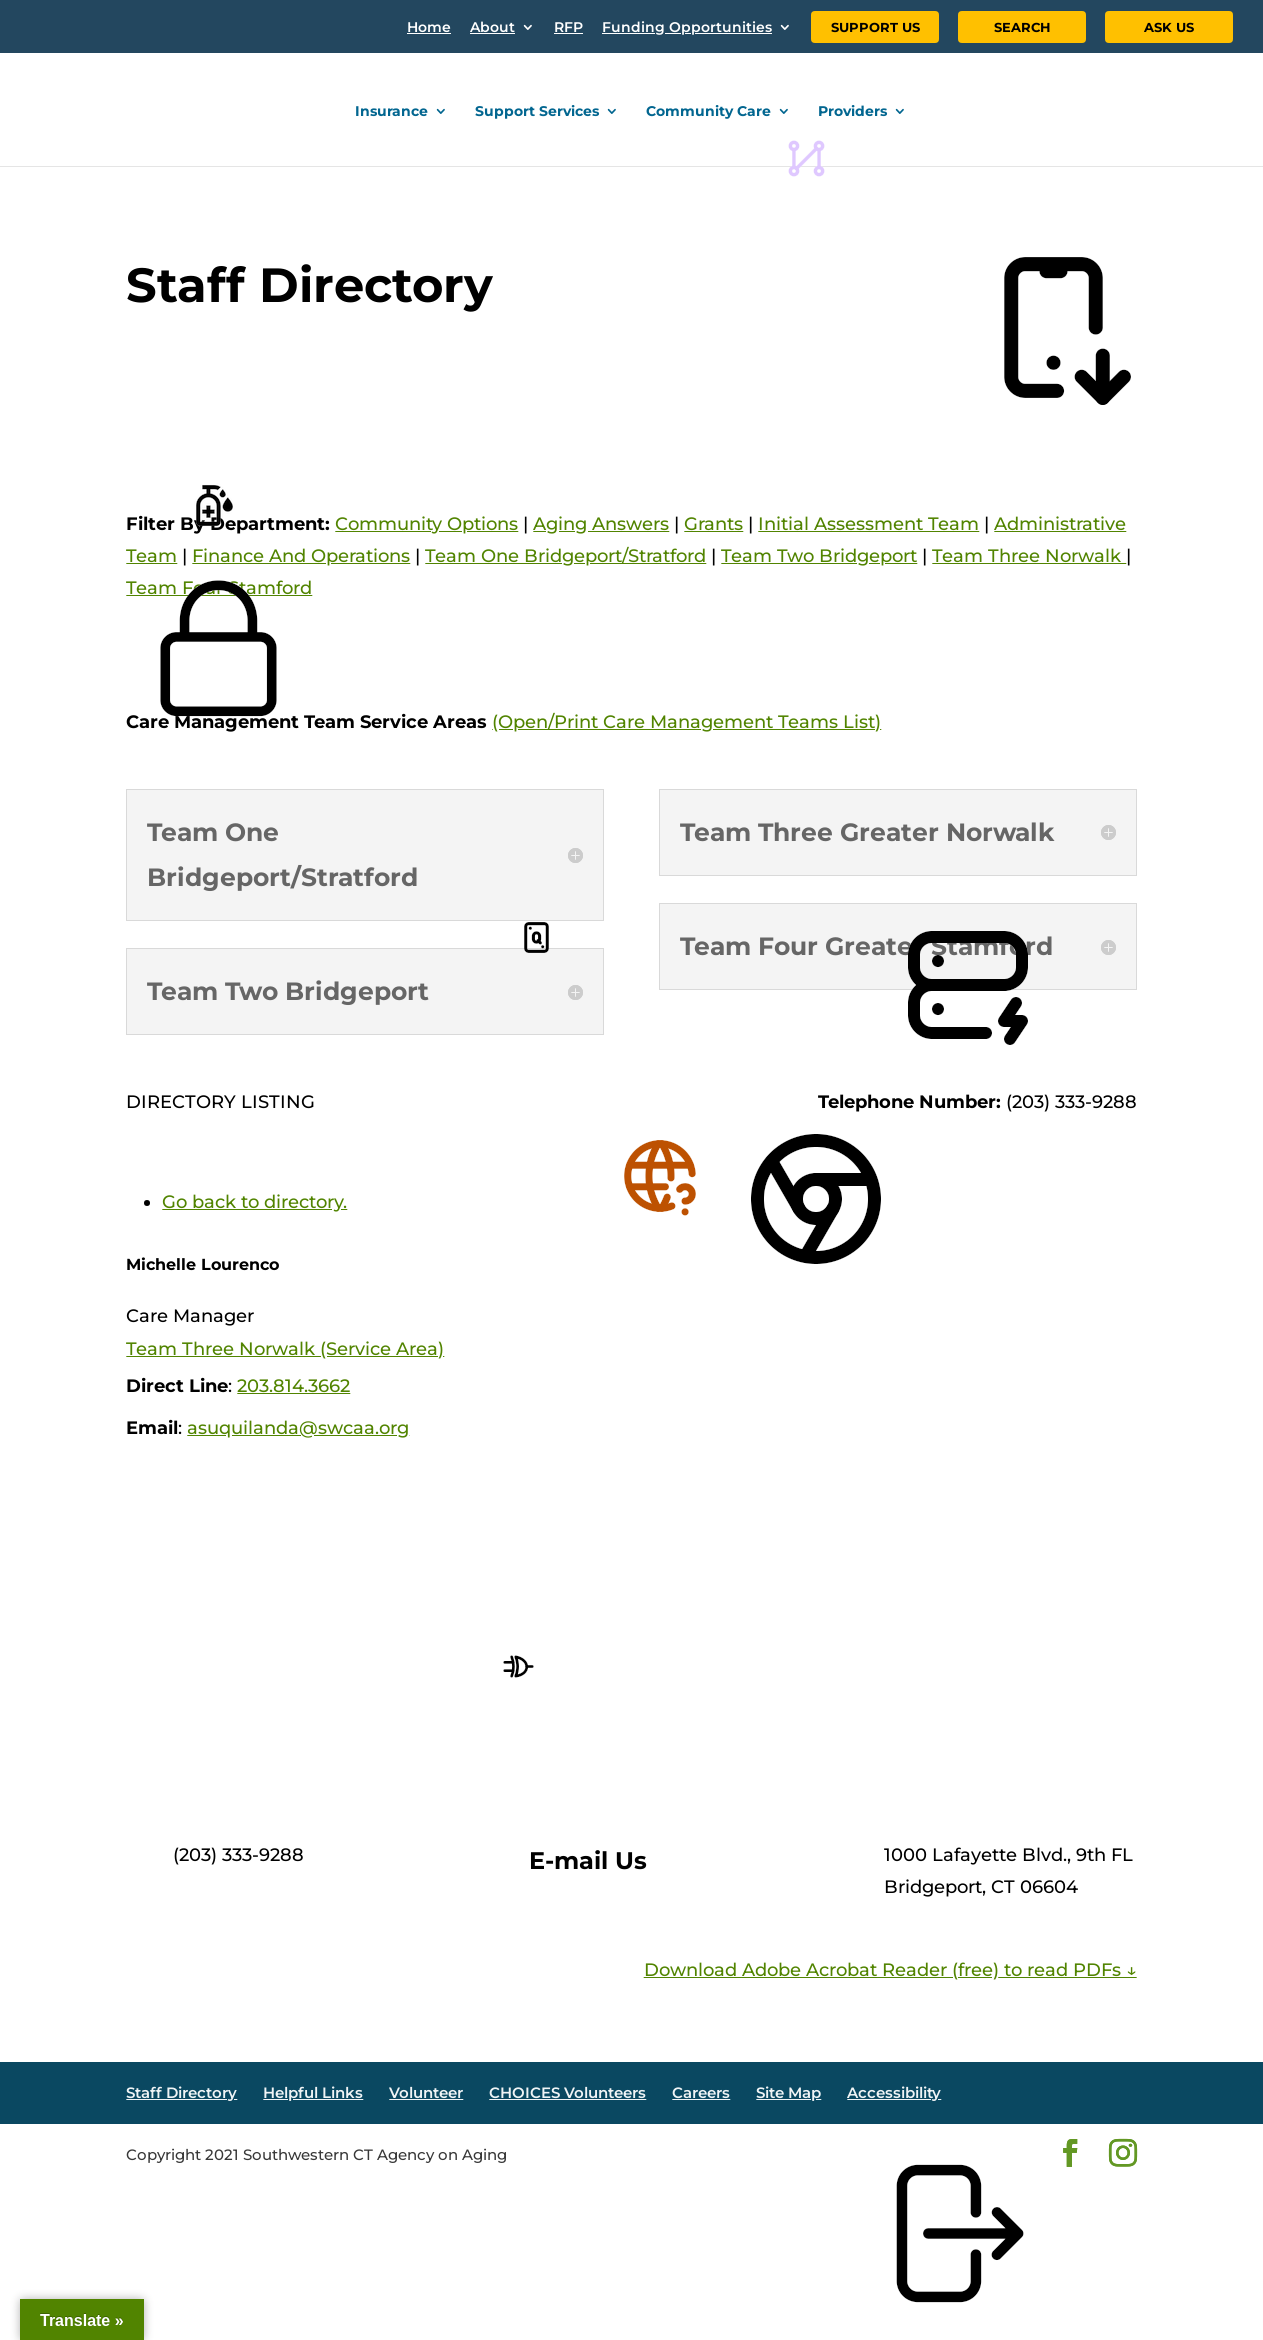 The height and width of the screenshot is (2340, 1263). What do you see at coordinates (660, 1176) in the screenshot?
I see `access help or FAQ for international/global settings` at bounding box center [660, 1176].